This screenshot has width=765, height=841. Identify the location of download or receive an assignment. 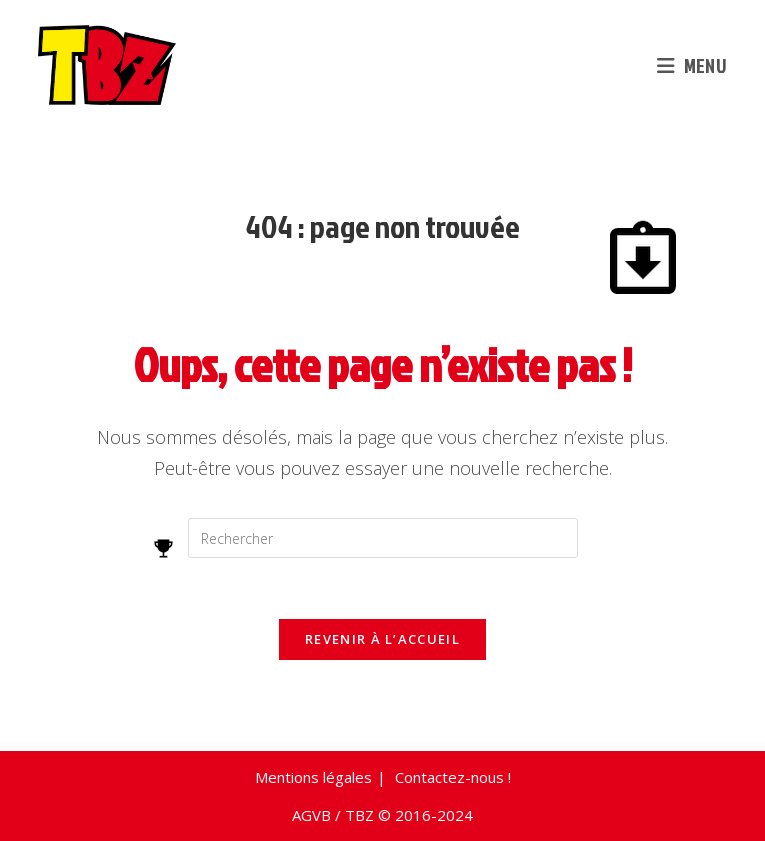
(643, 261).